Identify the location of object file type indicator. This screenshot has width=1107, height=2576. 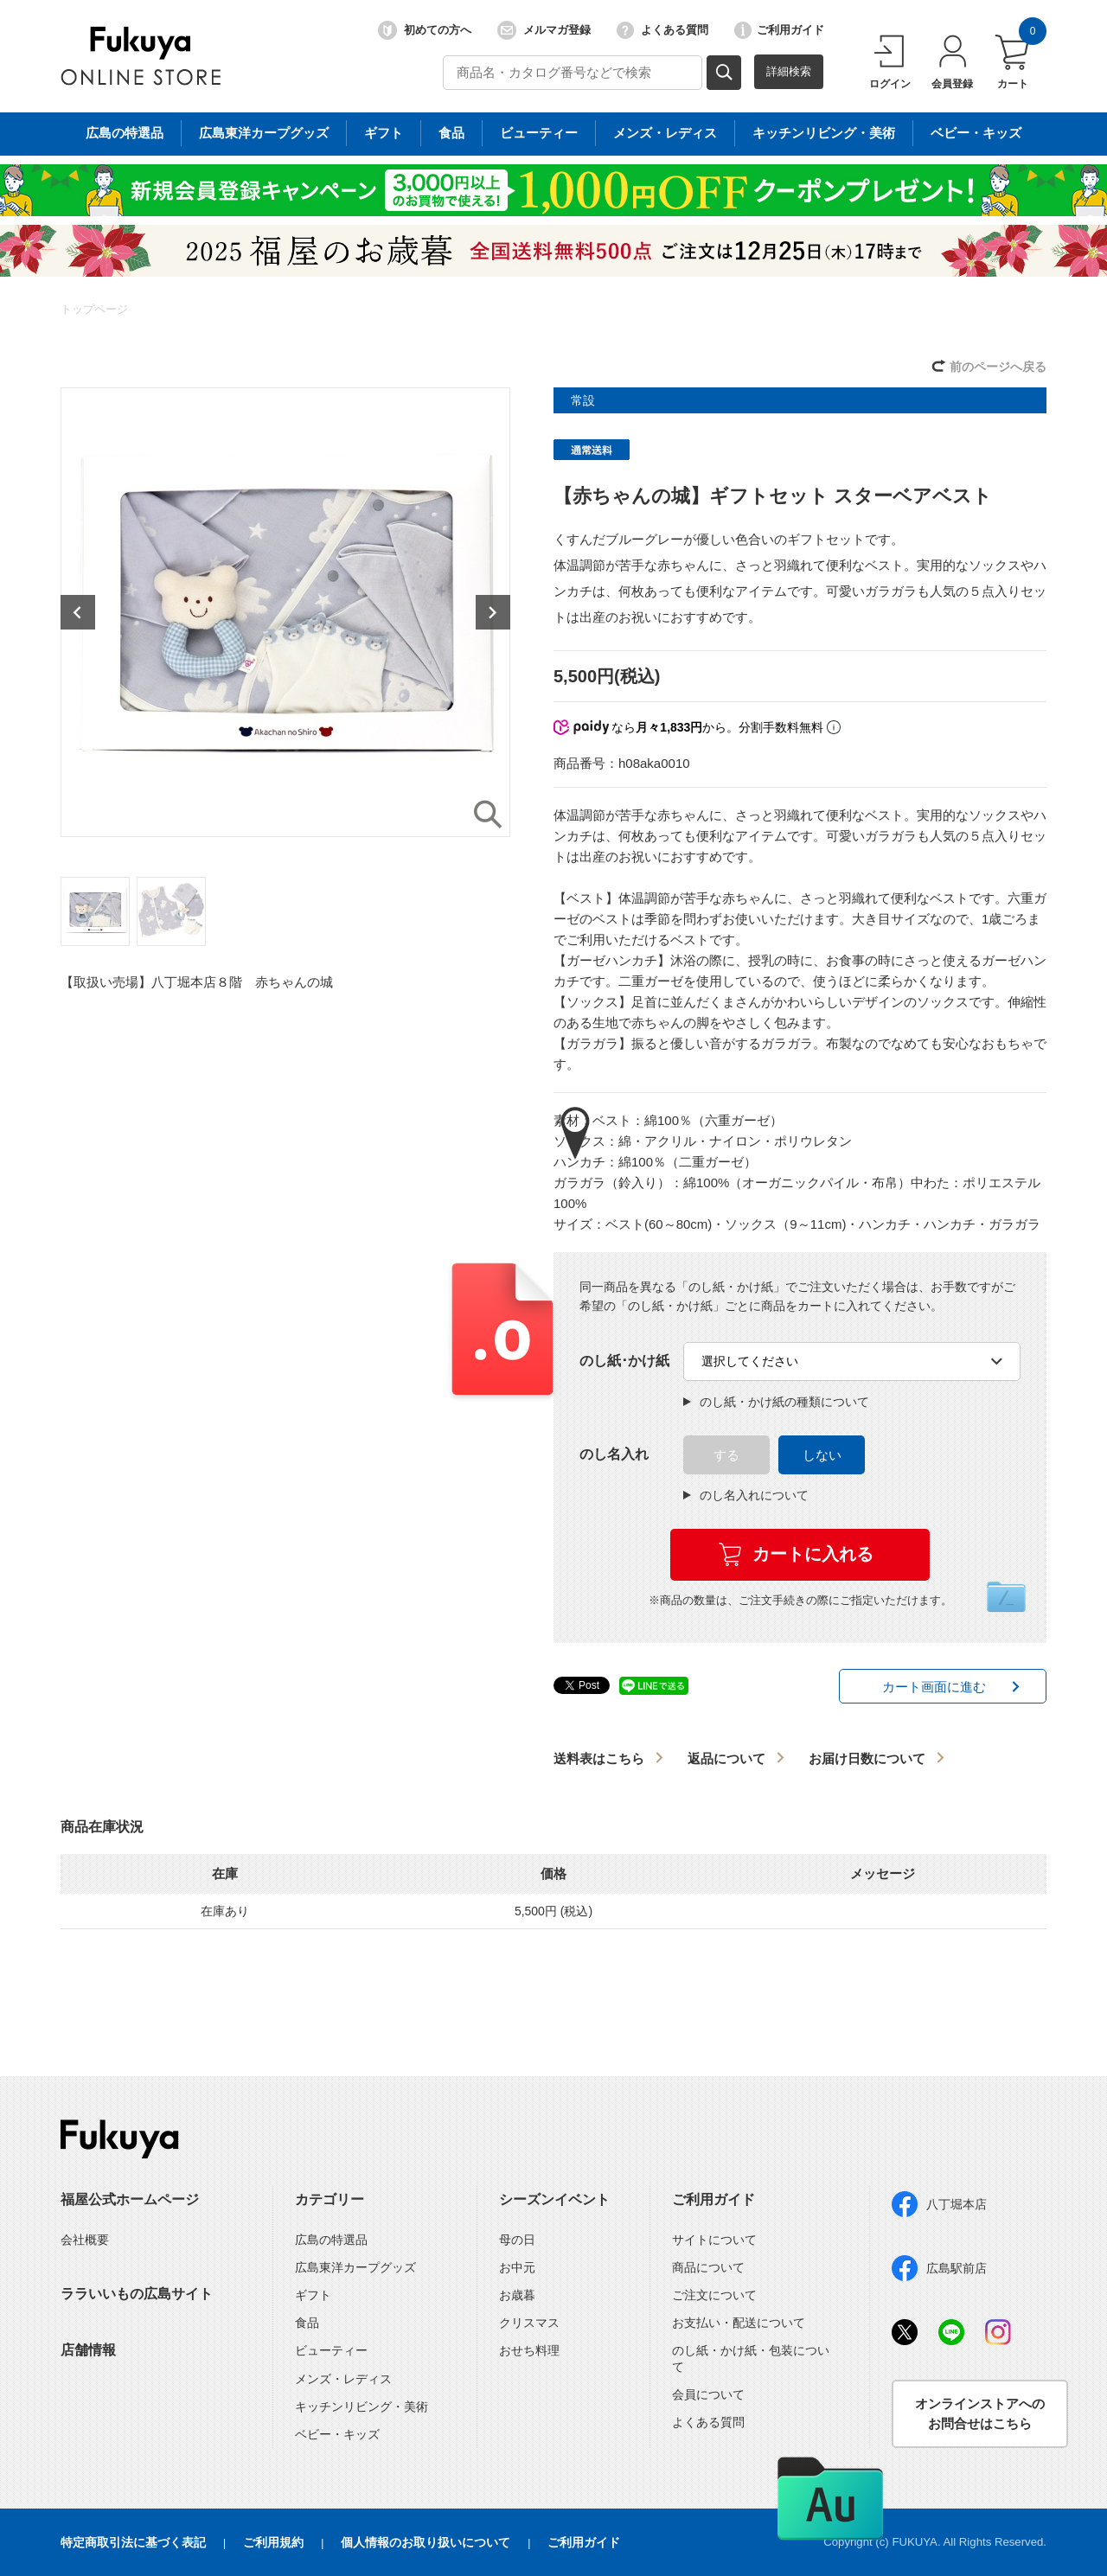
(502, 1332).